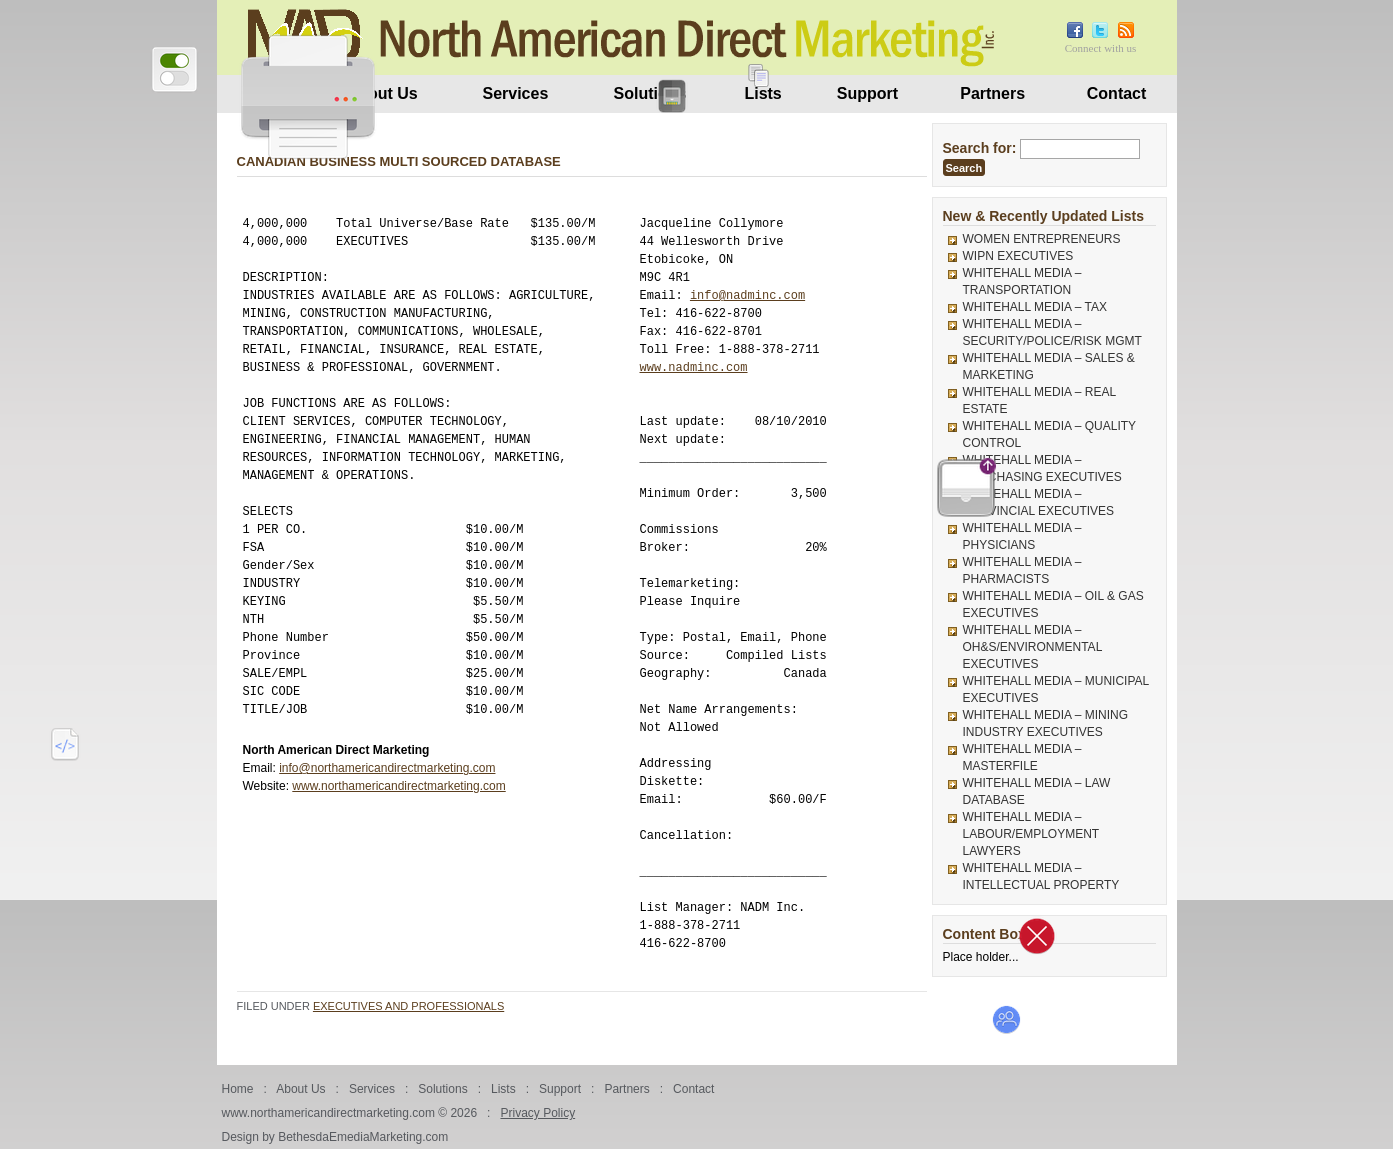 This screenshot has width=1393, height=1149. What do you see at coordinates (308, 97) in the screenshot?
I see `print the current document` at bounding box center [308, 97].